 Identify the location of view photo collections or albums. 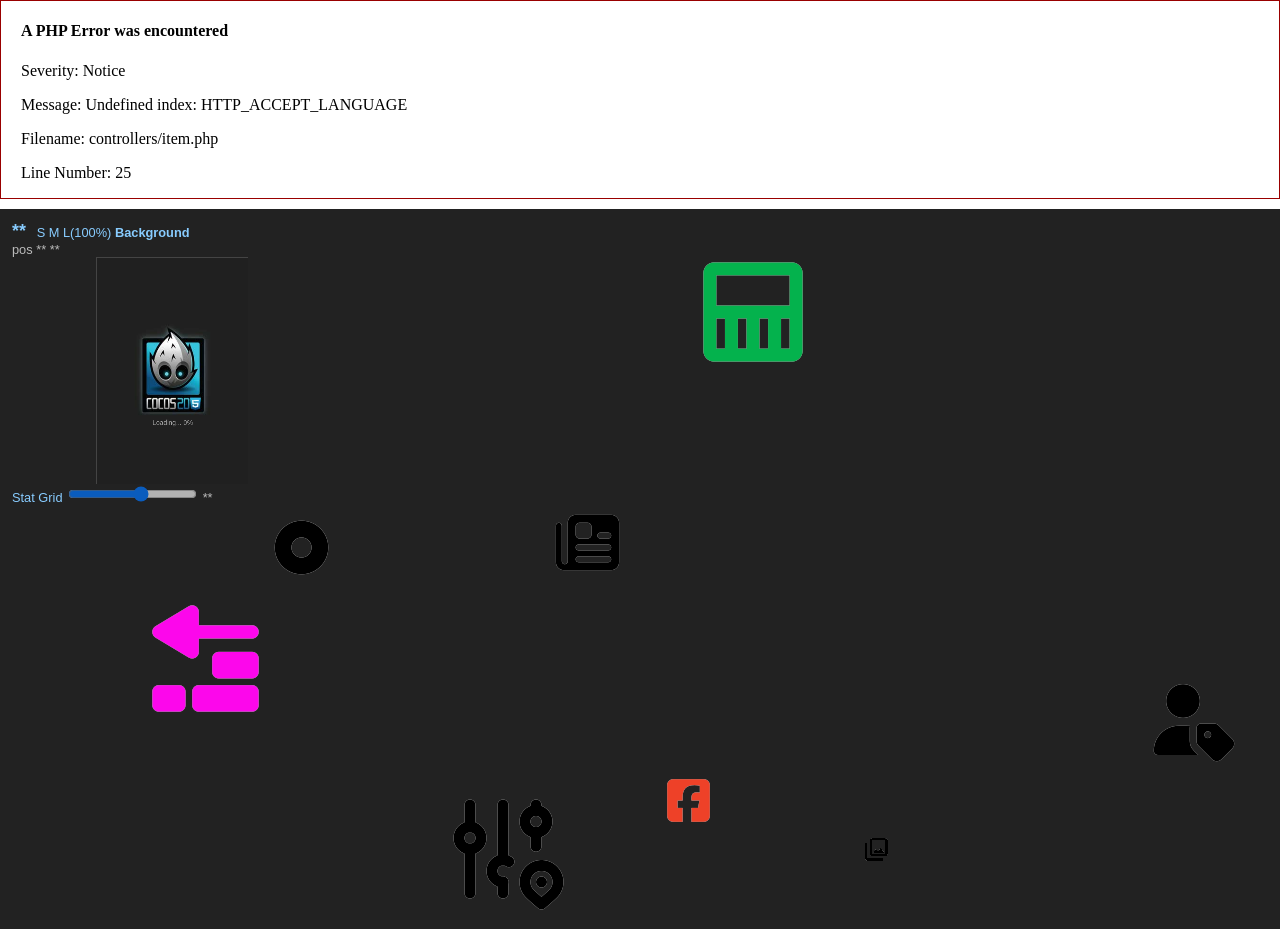
(876, 849).